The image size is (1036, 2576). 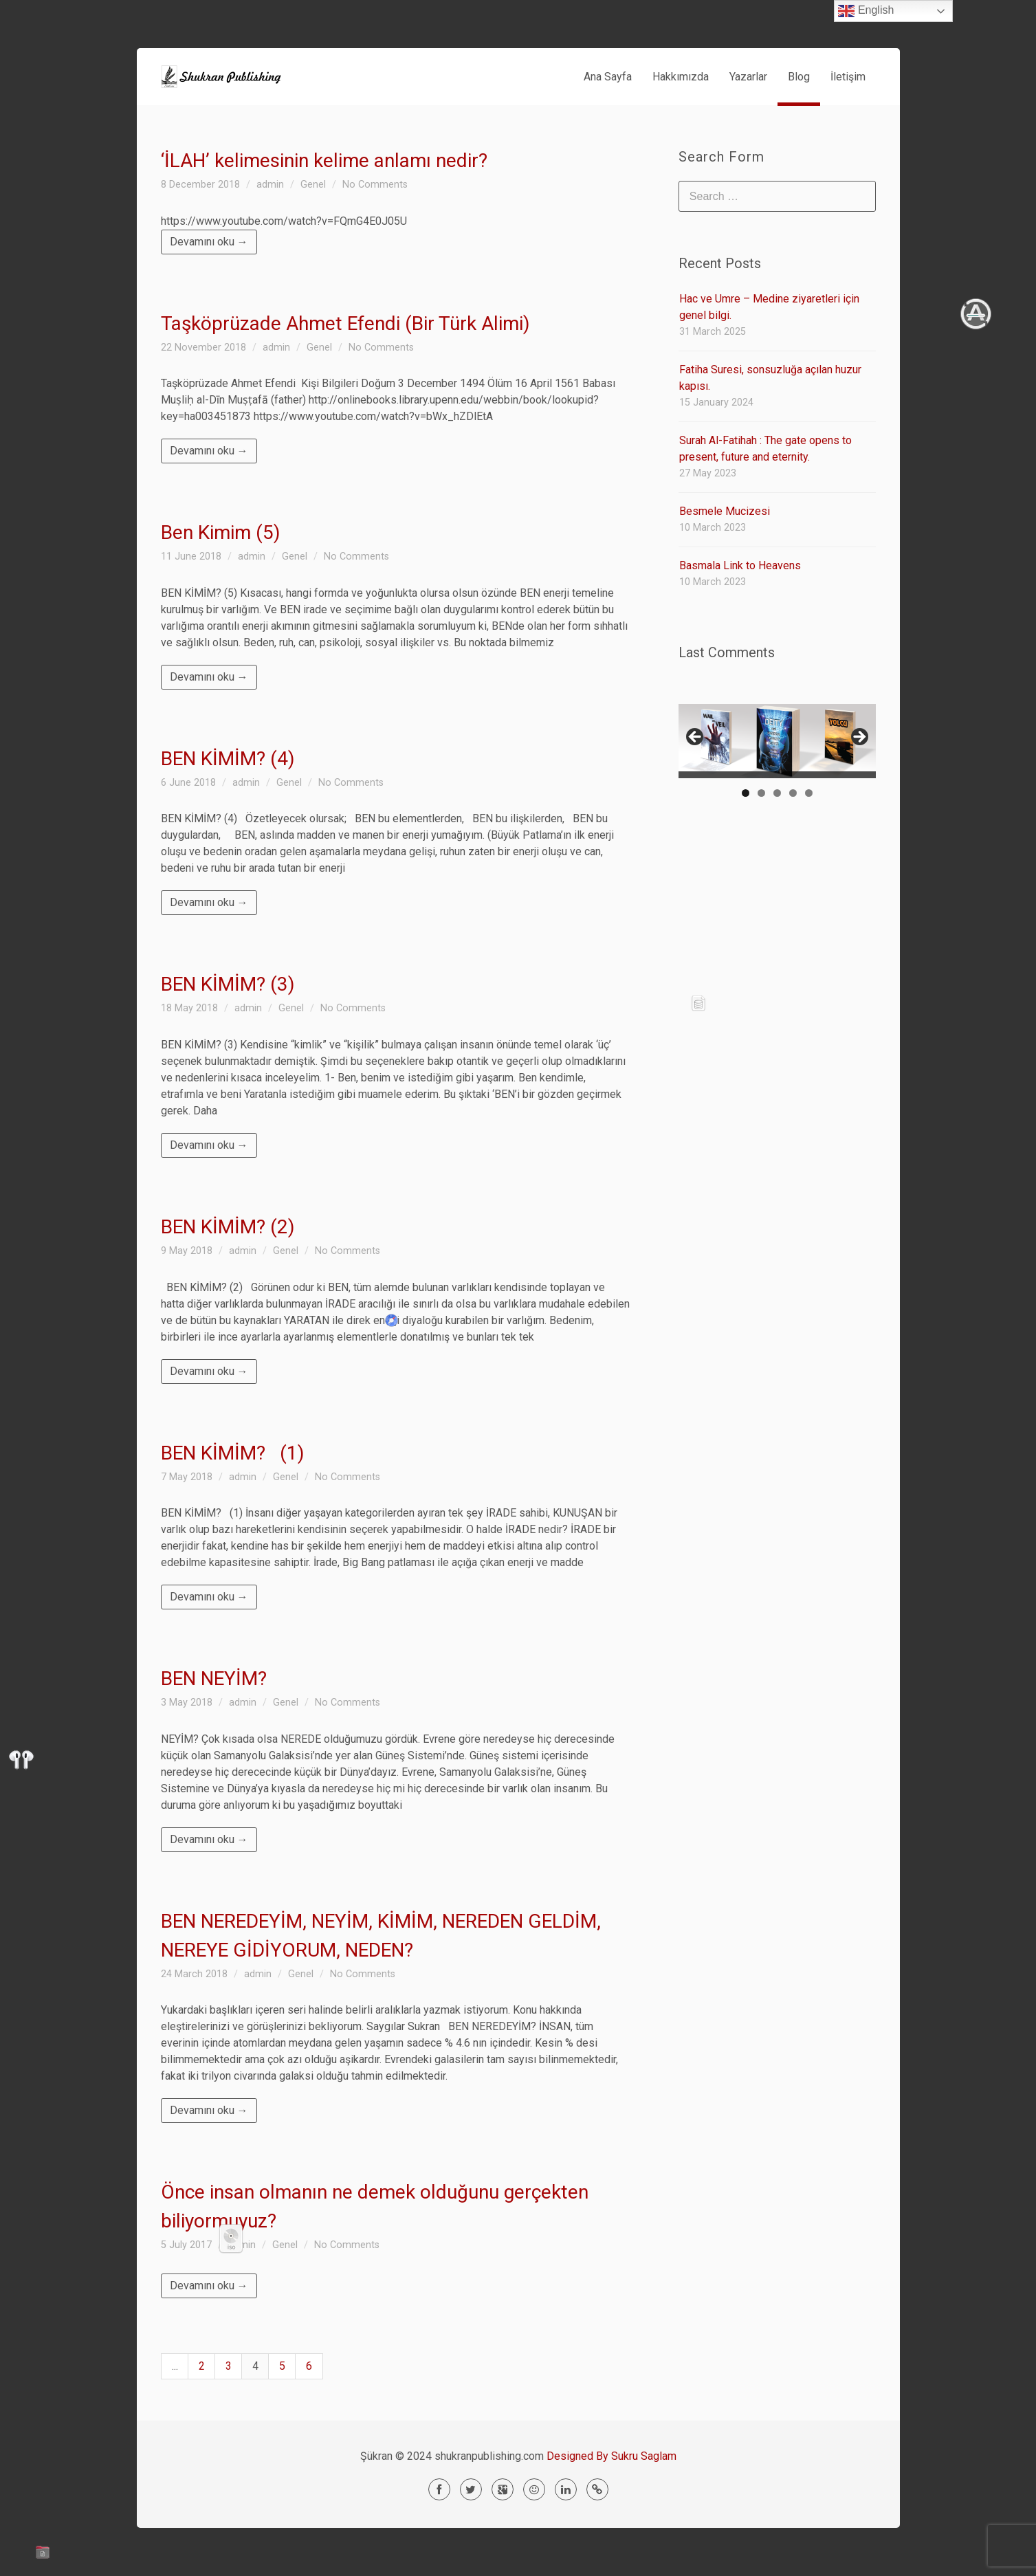 What do you see at coordinates (391, 1320) in the screenshot?
I see `open web browser application` at bounding box center [391, 1320].